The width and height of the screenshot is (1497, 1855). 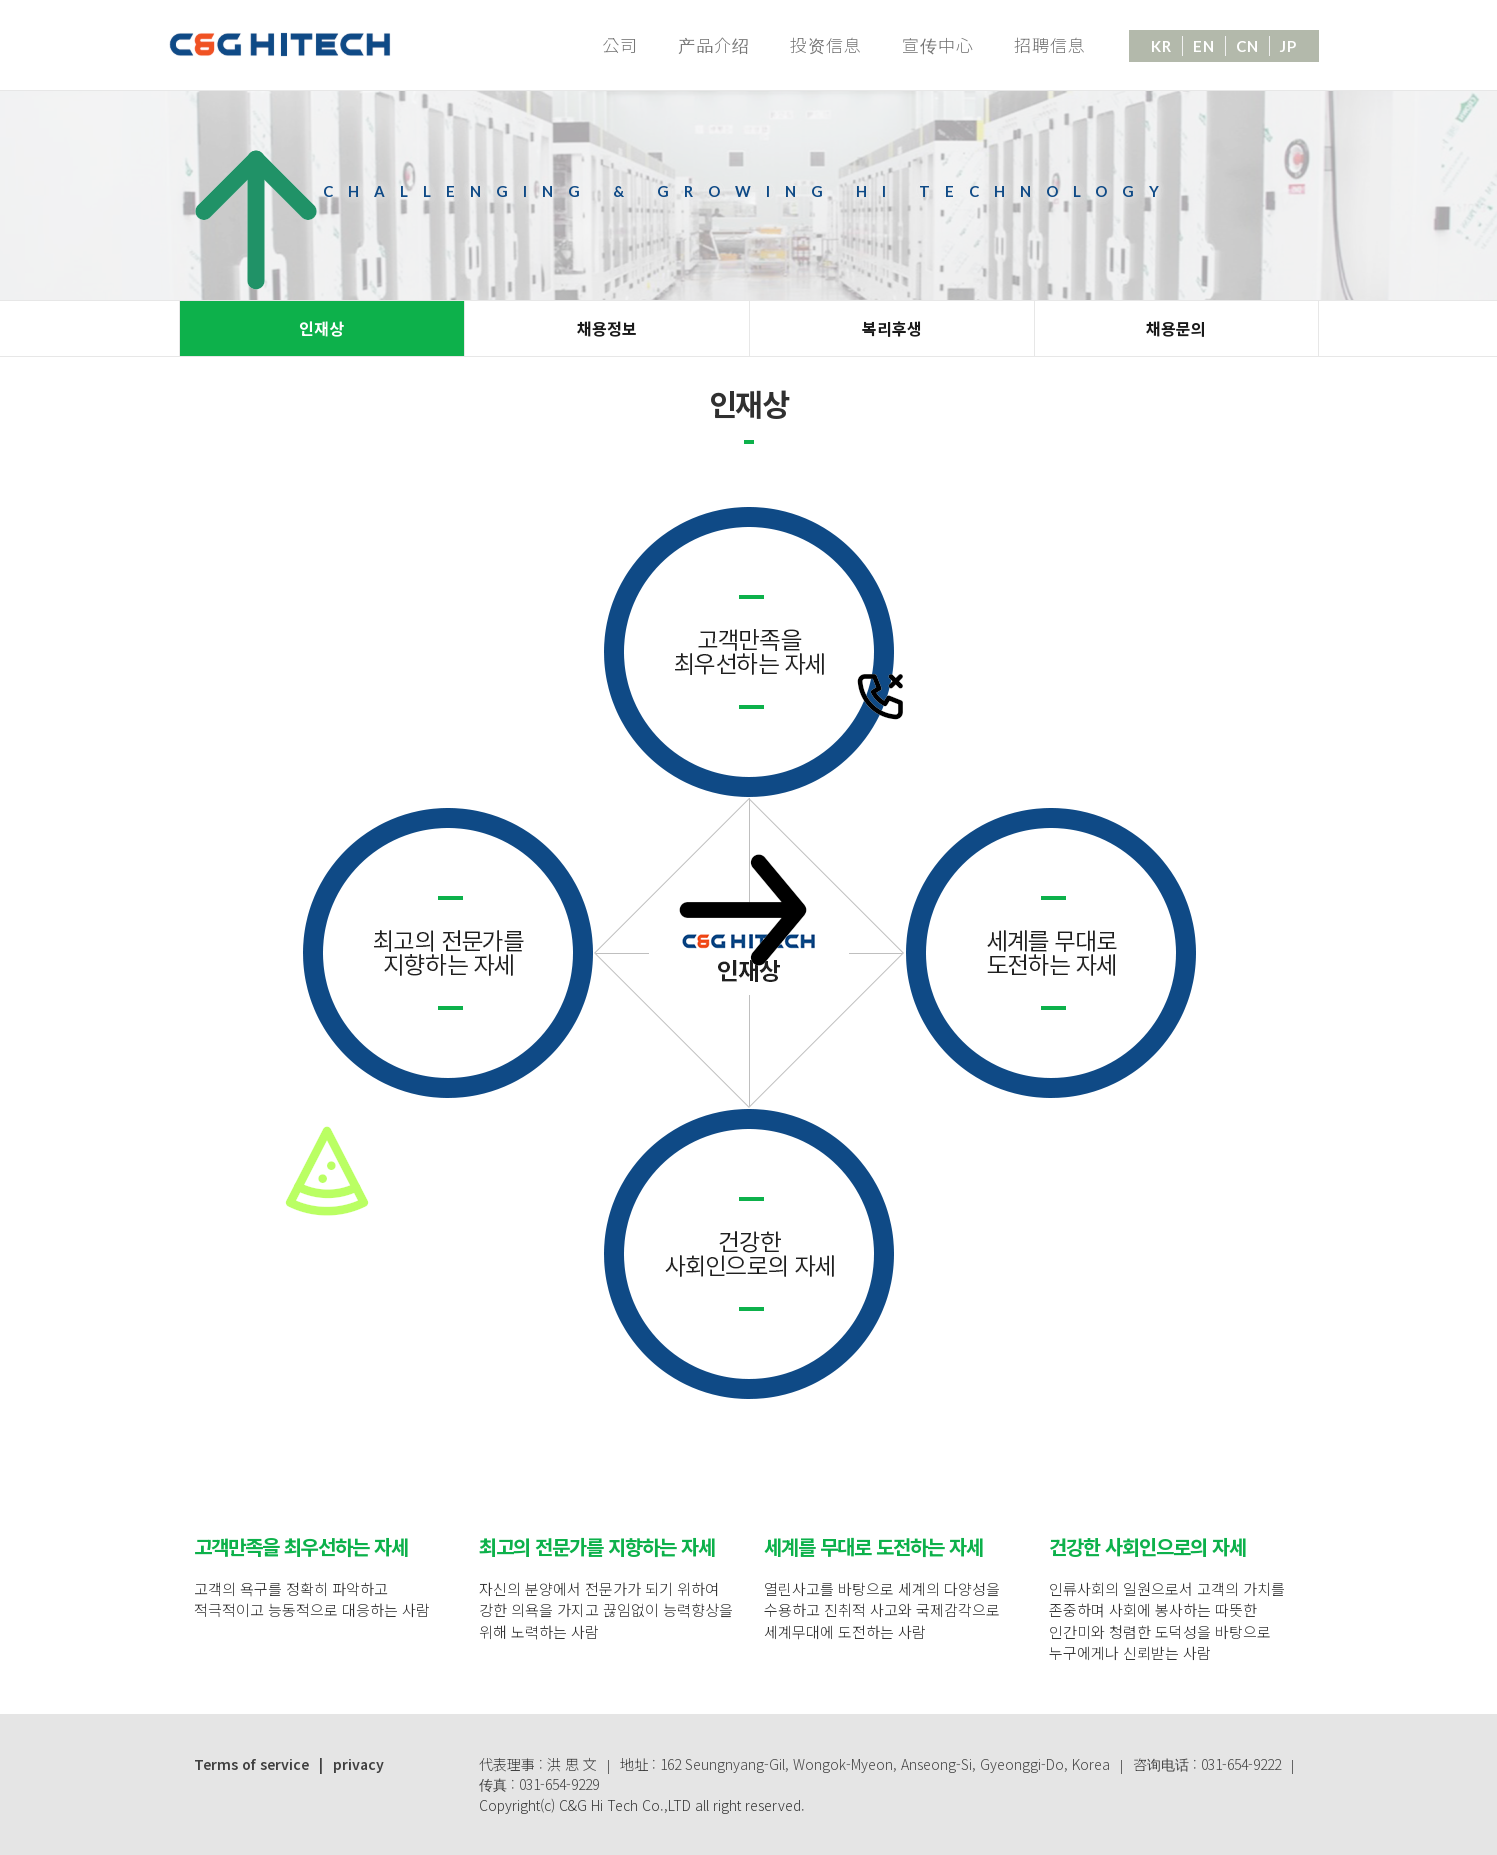 What do you see at coordinates (327, 1170) in the screenshot?
I see `browse food delivery options` at bounding box center [327, 1170].